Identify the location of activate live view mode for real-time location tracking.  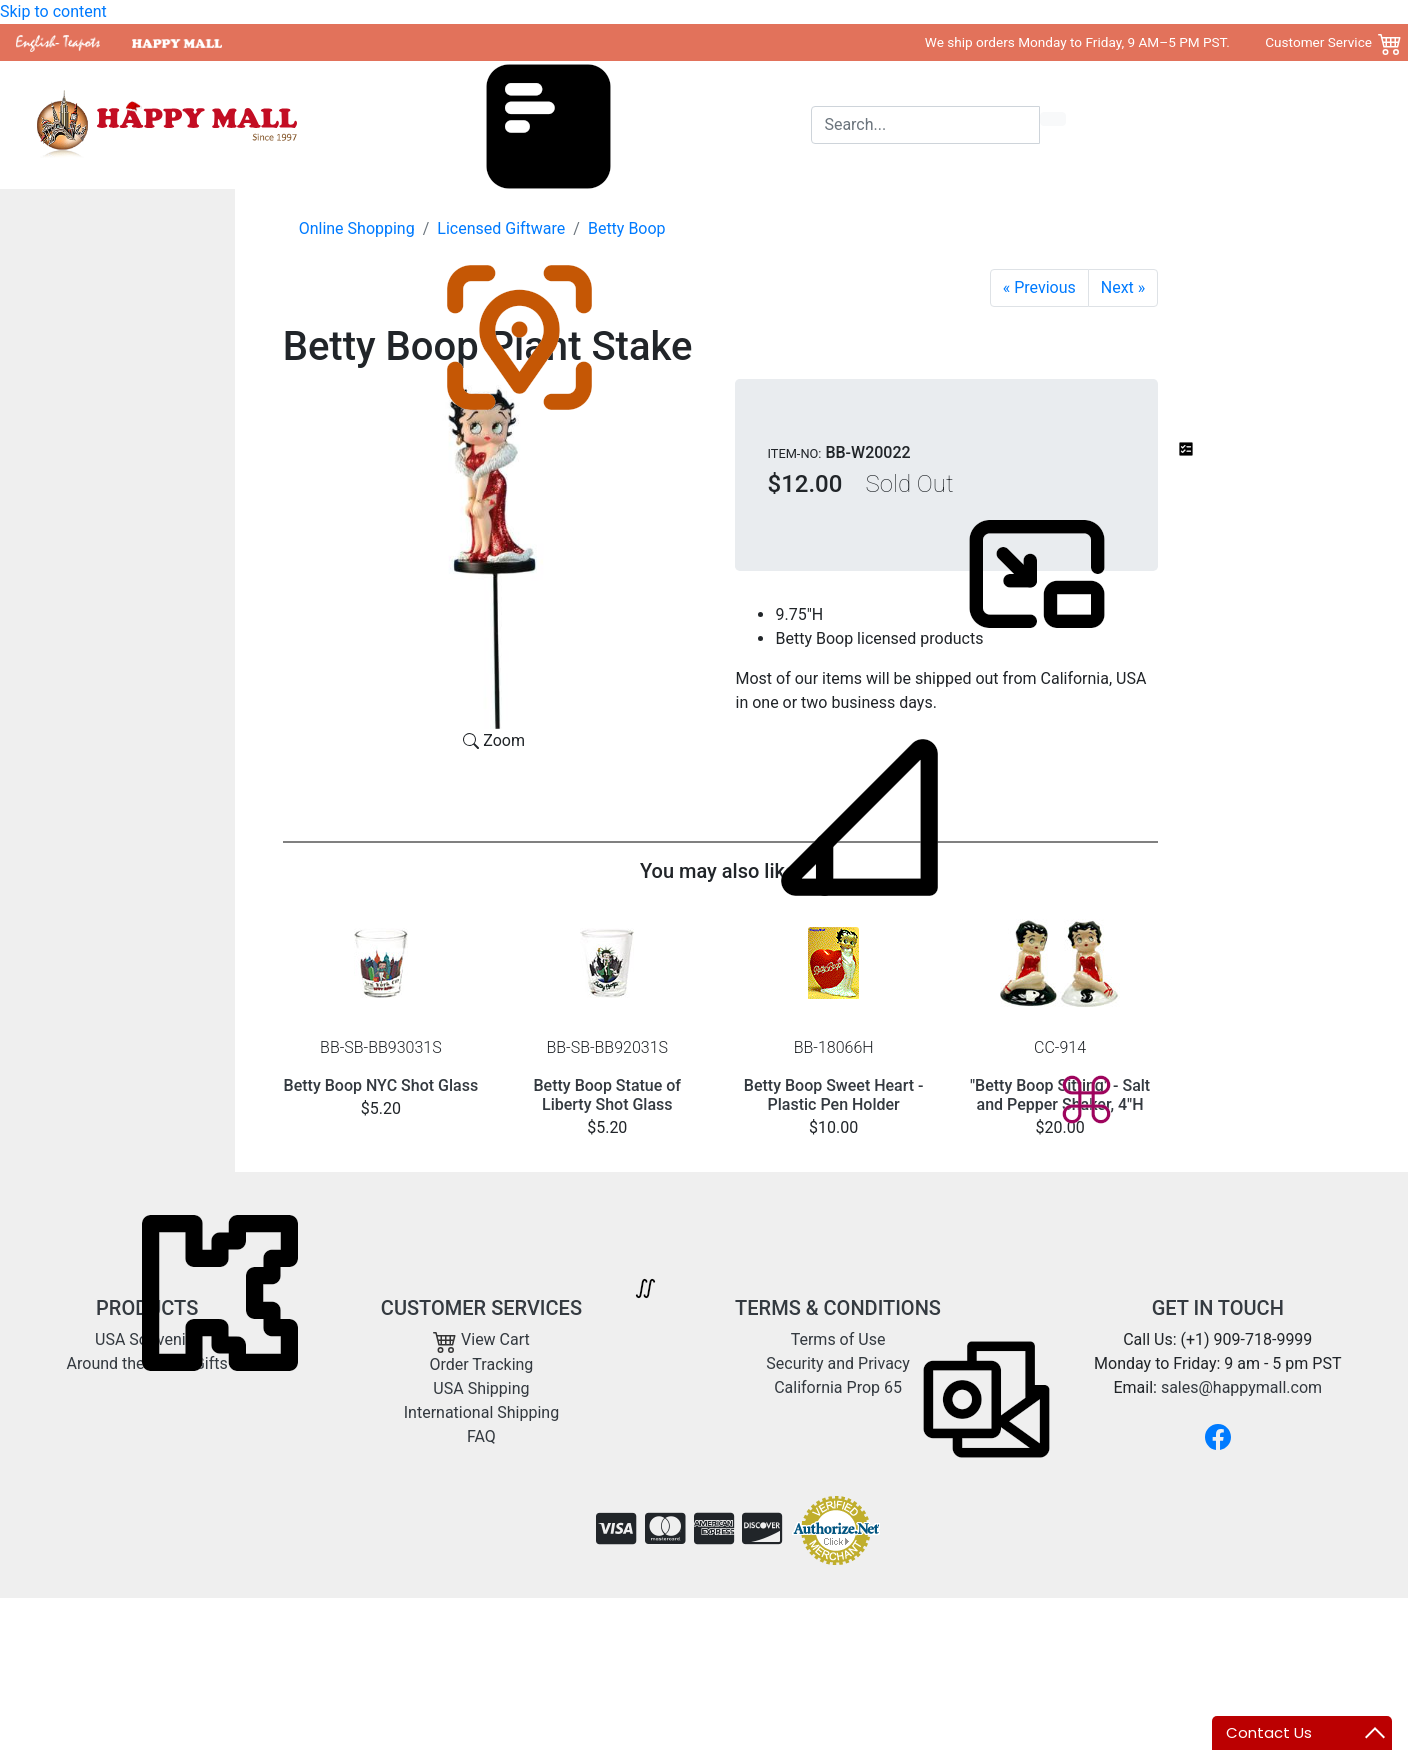
(519, 337).